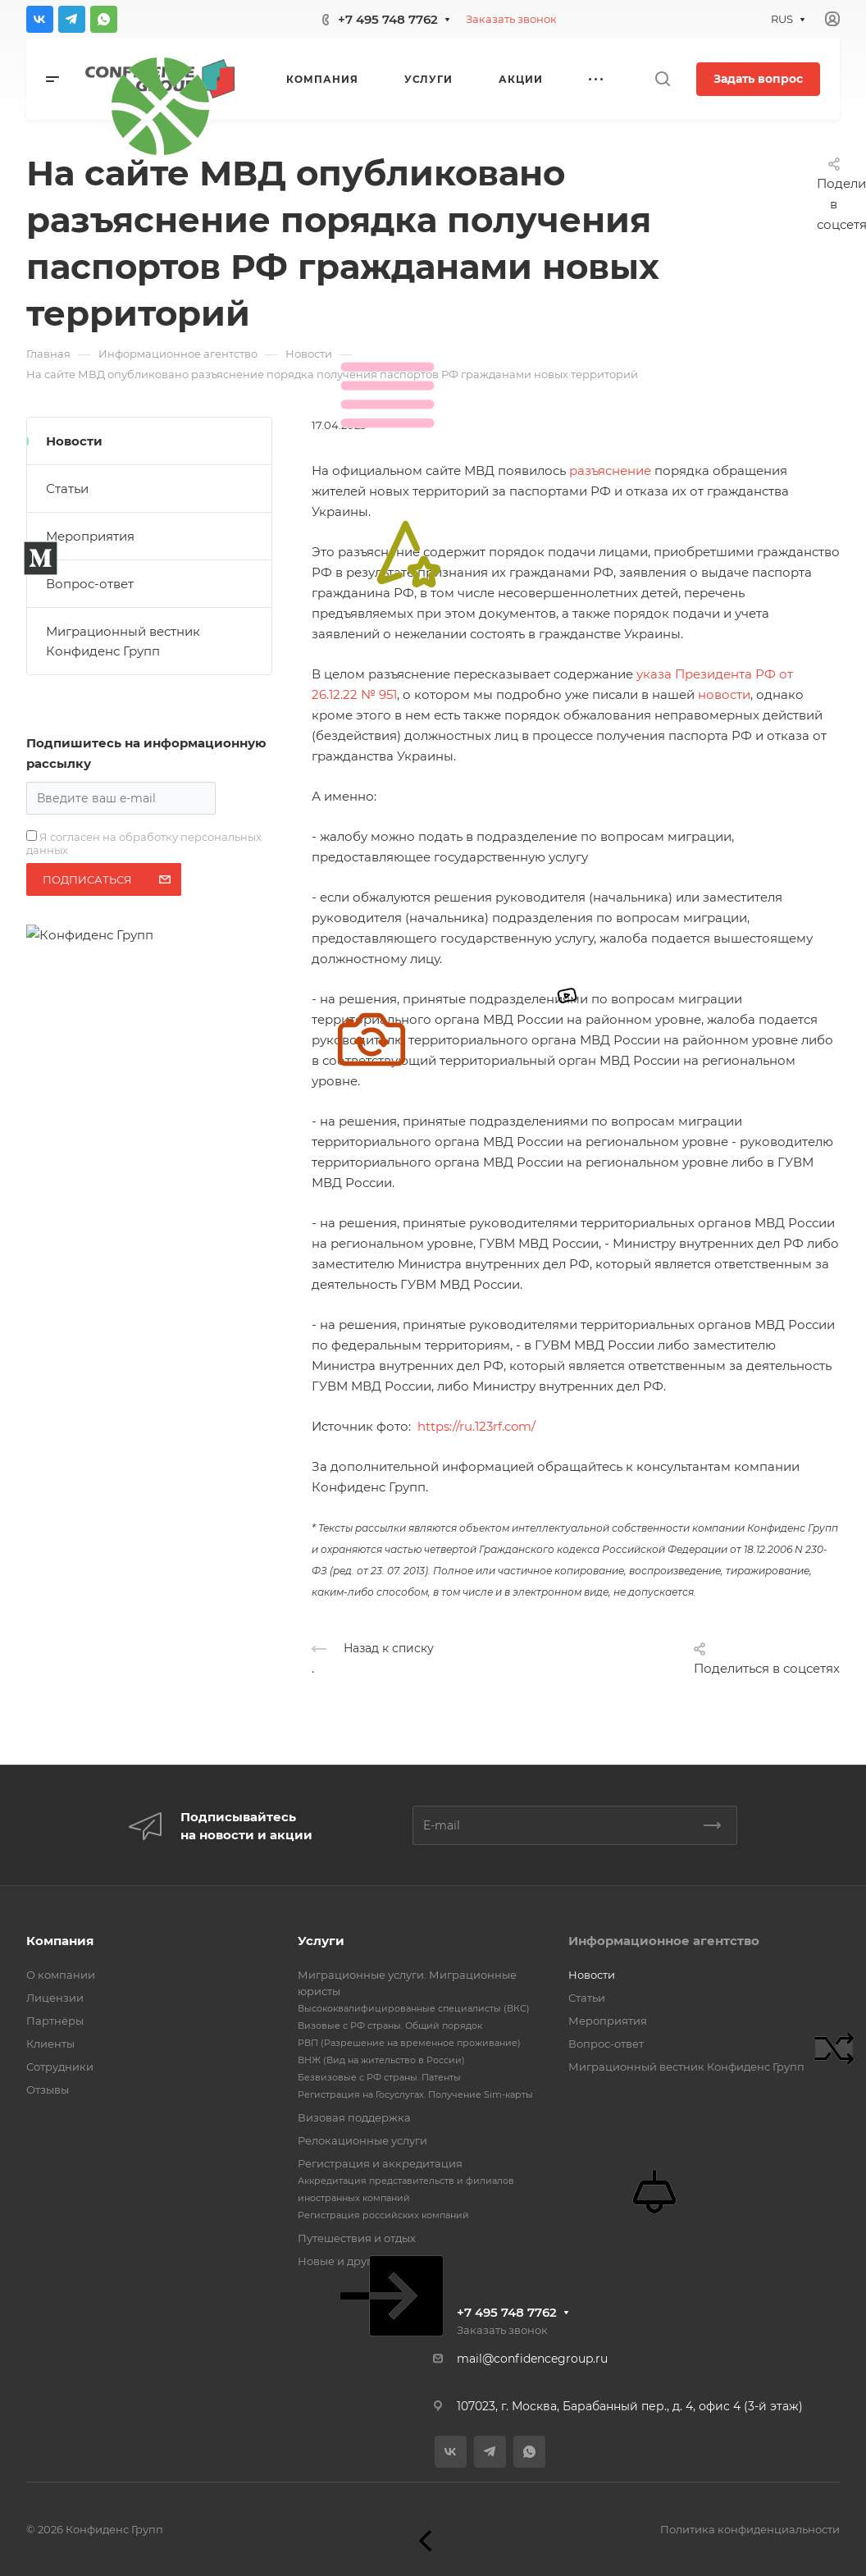 The width and height of the screenshot is (866, 2576). Describe the element at coordinates (160, 106) in the screenshot. I see `access sports or basketball content` at that location.